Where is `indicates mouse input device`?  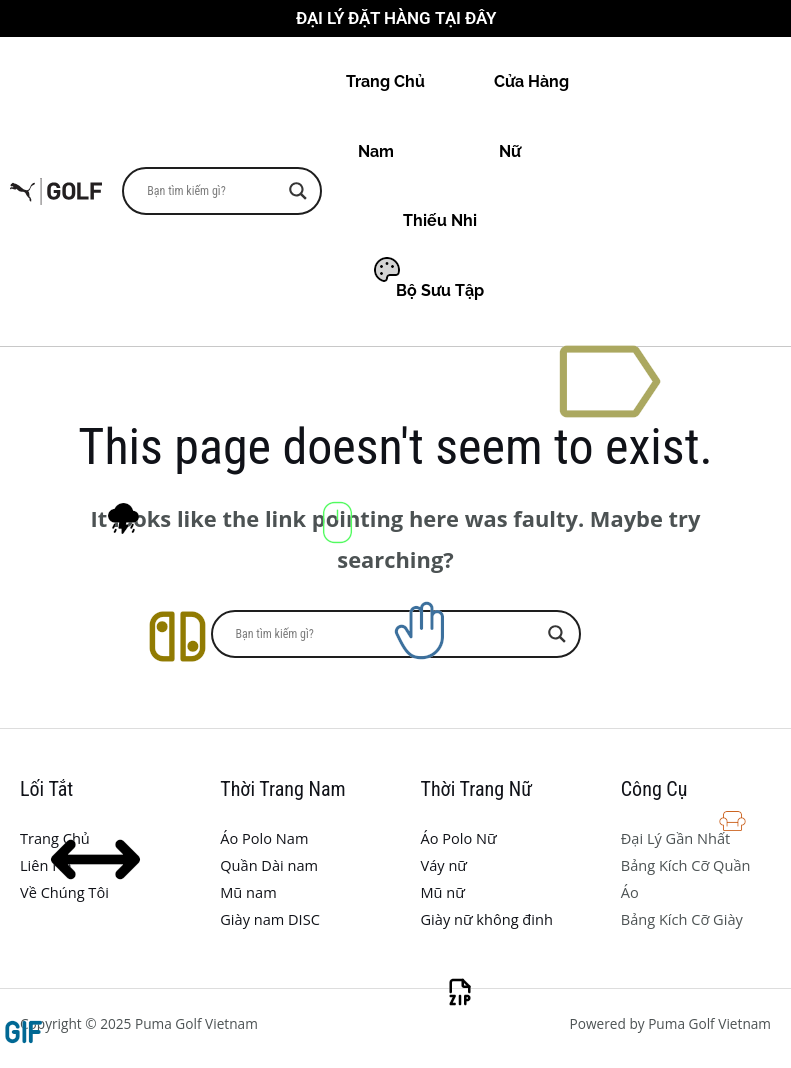
indicates mouse input device is located at coordinates (337, 522).